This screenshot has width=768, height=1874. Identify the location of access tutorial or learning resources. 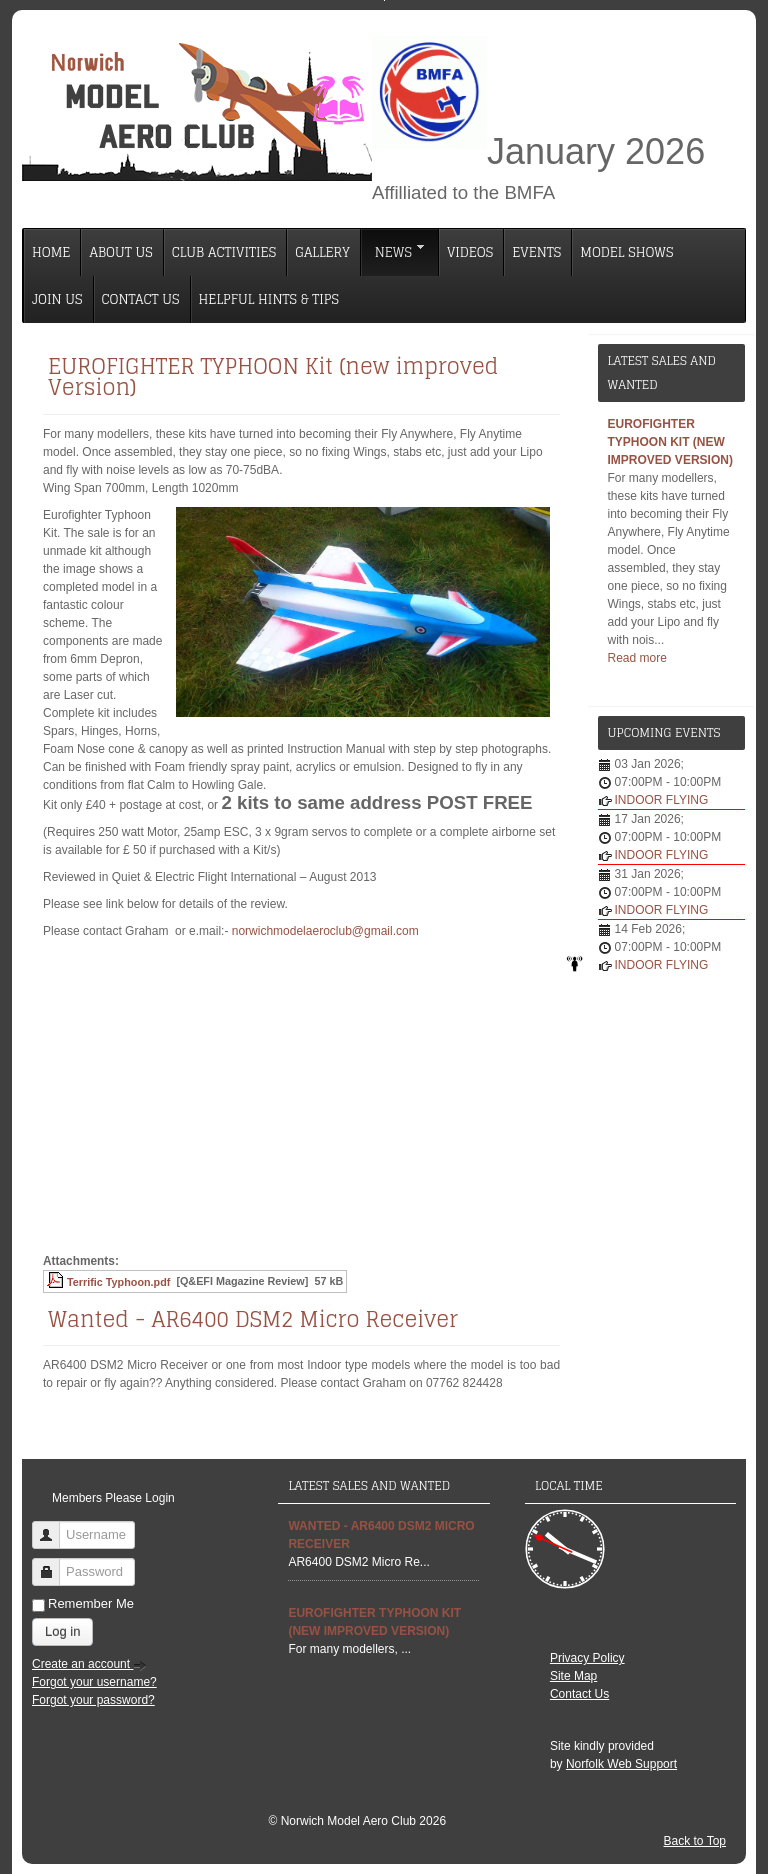
(338, 101).